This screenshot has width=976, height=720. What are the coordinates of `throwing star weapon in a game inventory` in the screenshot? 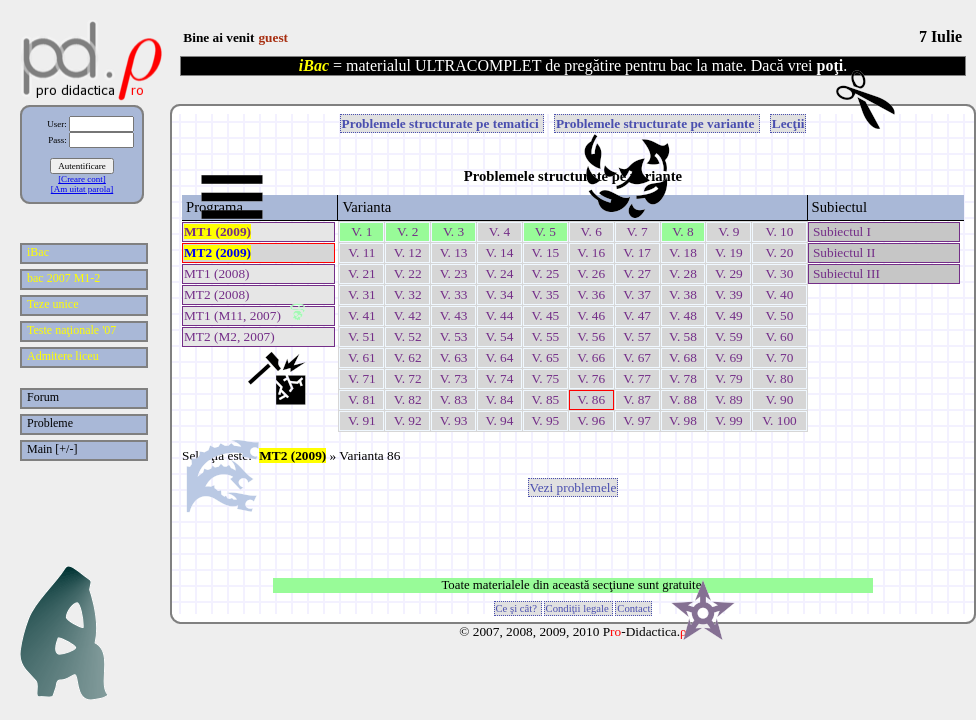 It's located at (703, 610).